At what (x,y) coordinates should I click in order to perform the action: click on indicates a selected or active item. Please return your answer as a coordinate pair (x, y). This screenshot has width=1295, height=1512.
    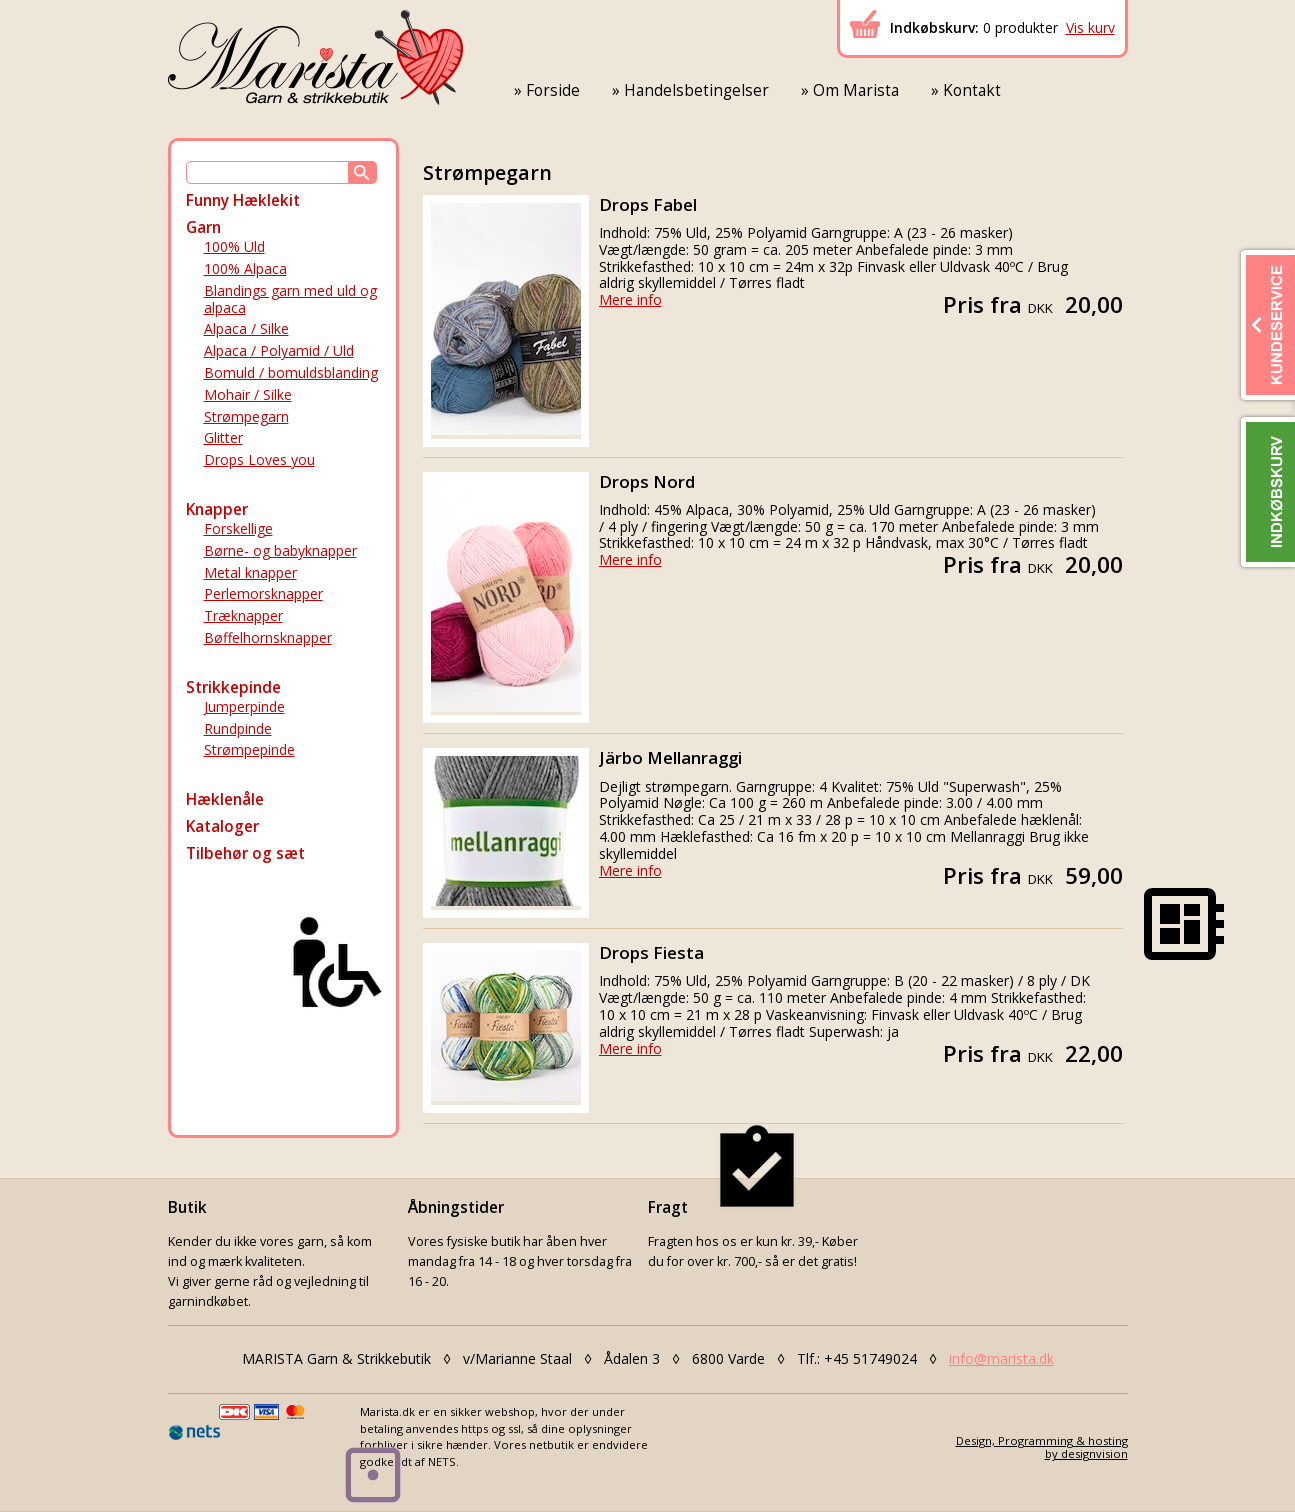
    Looking at the image, I should click on (373, 1475).